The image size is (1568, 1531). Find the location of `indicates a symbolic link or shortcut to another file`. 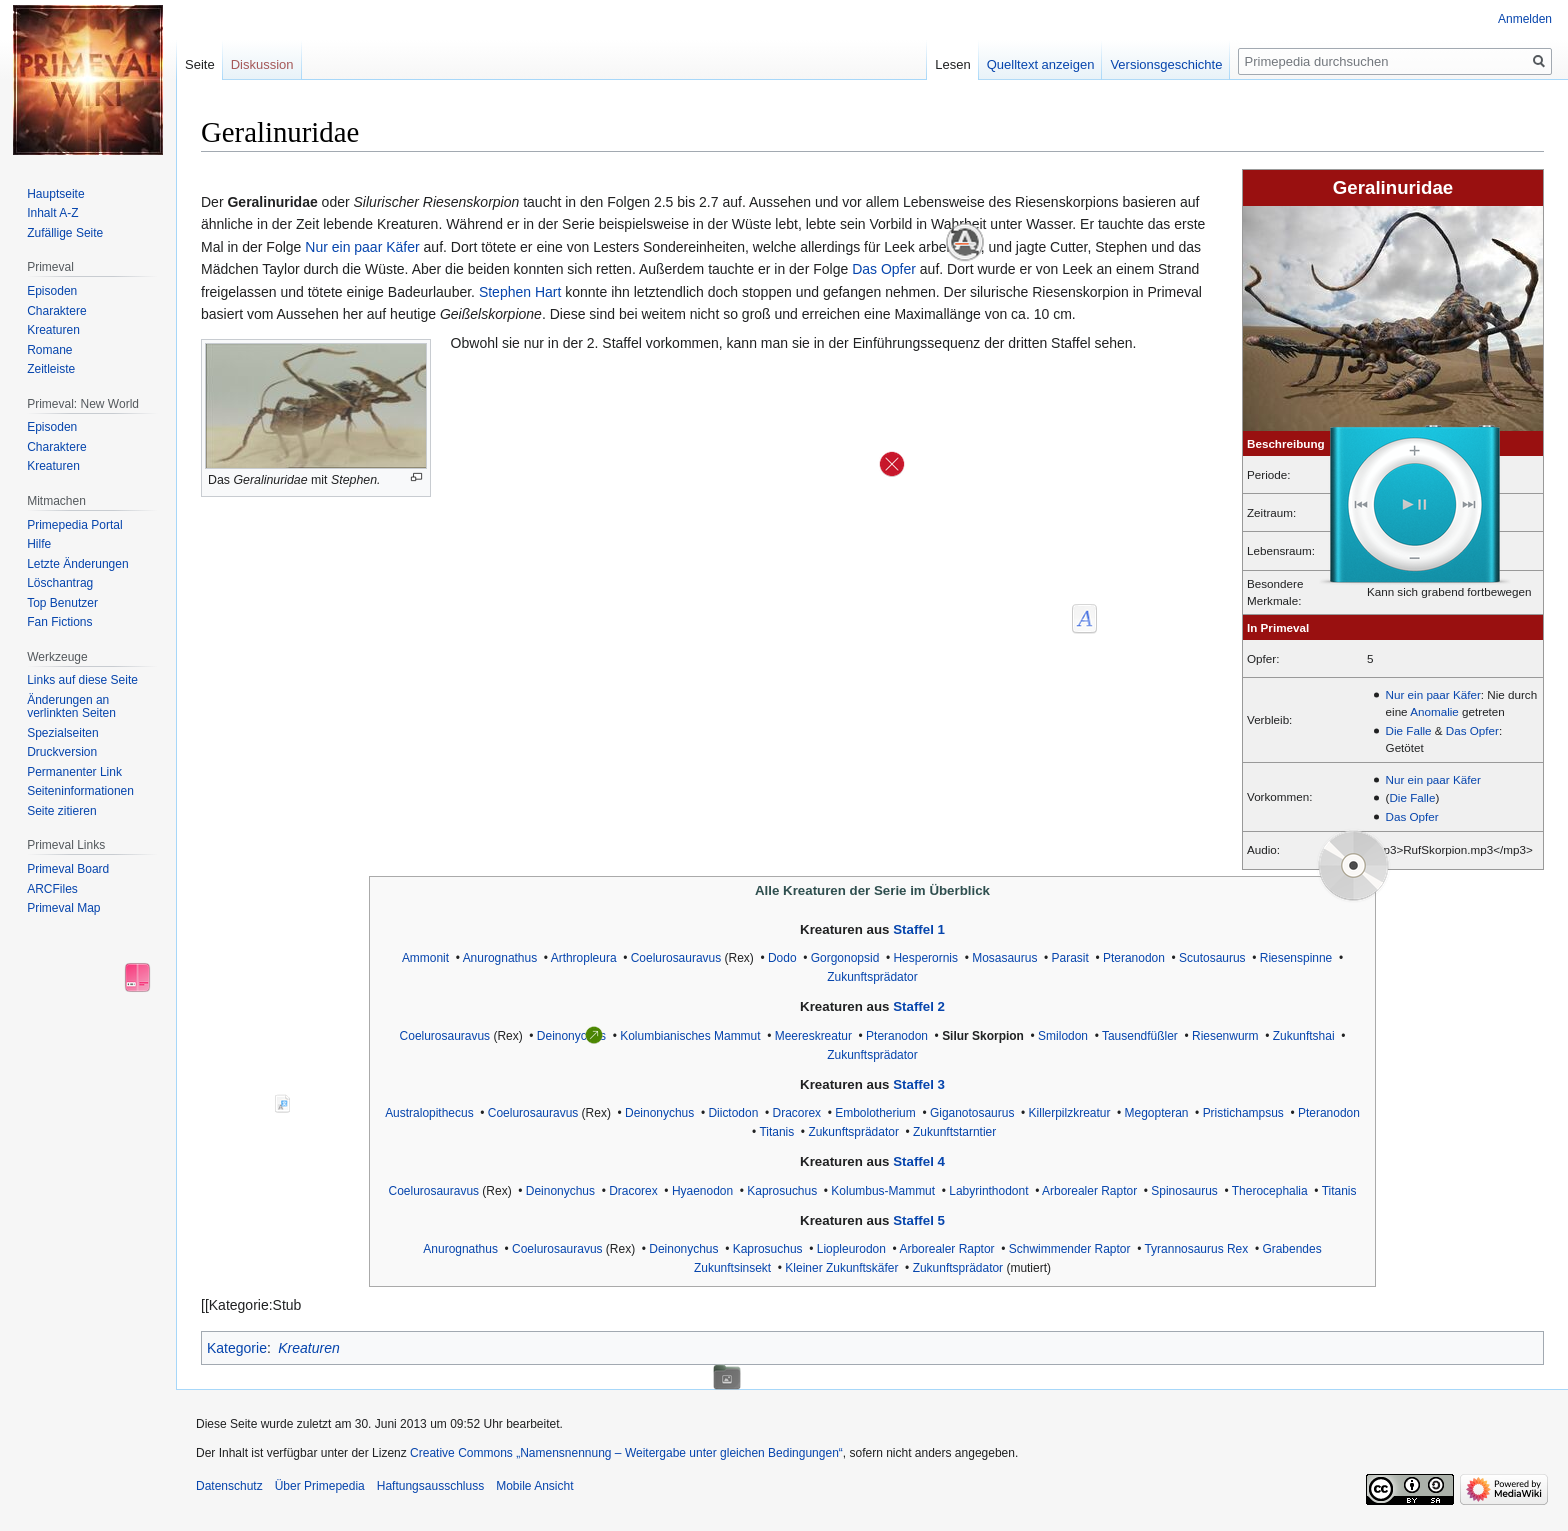

indicates a symbolic link or shortcut to another file is located at coordinates (594, 1035).